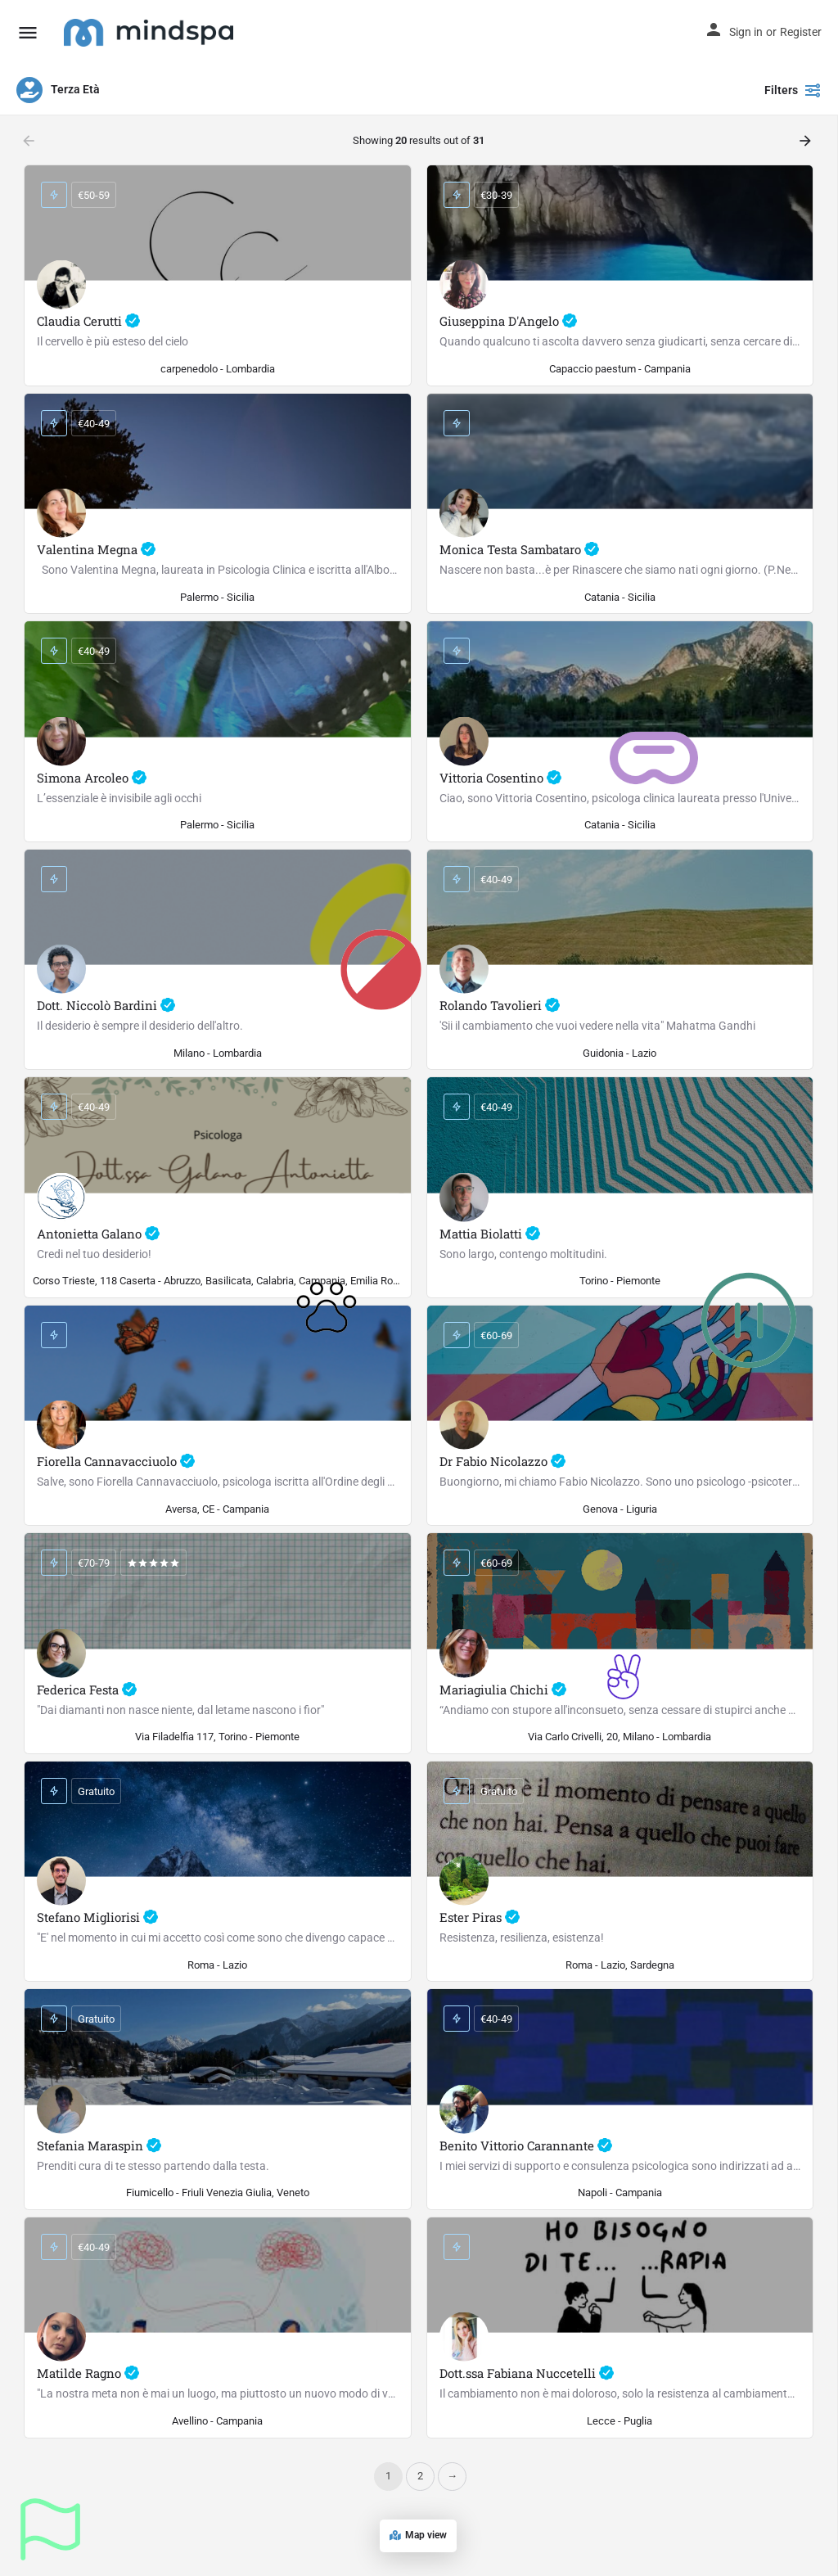 The width and height of the screenshot is (838, 2576). I want to click on send a peace sign reaction or emoji, so click(623, 1676).